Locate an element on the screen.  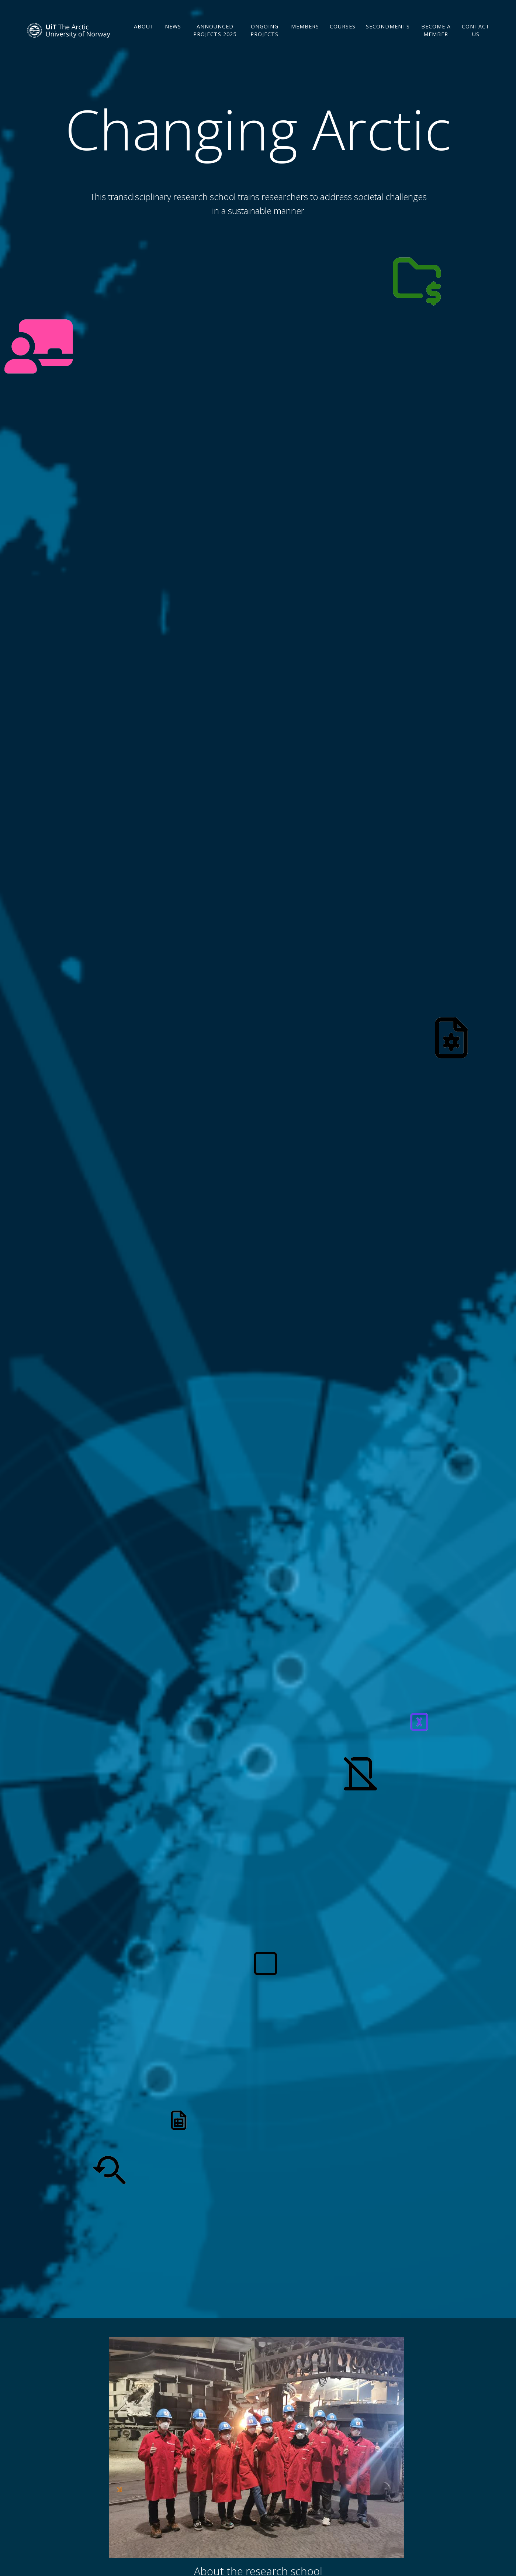
access file settings or preferences is located at coordinates (451, 1038).